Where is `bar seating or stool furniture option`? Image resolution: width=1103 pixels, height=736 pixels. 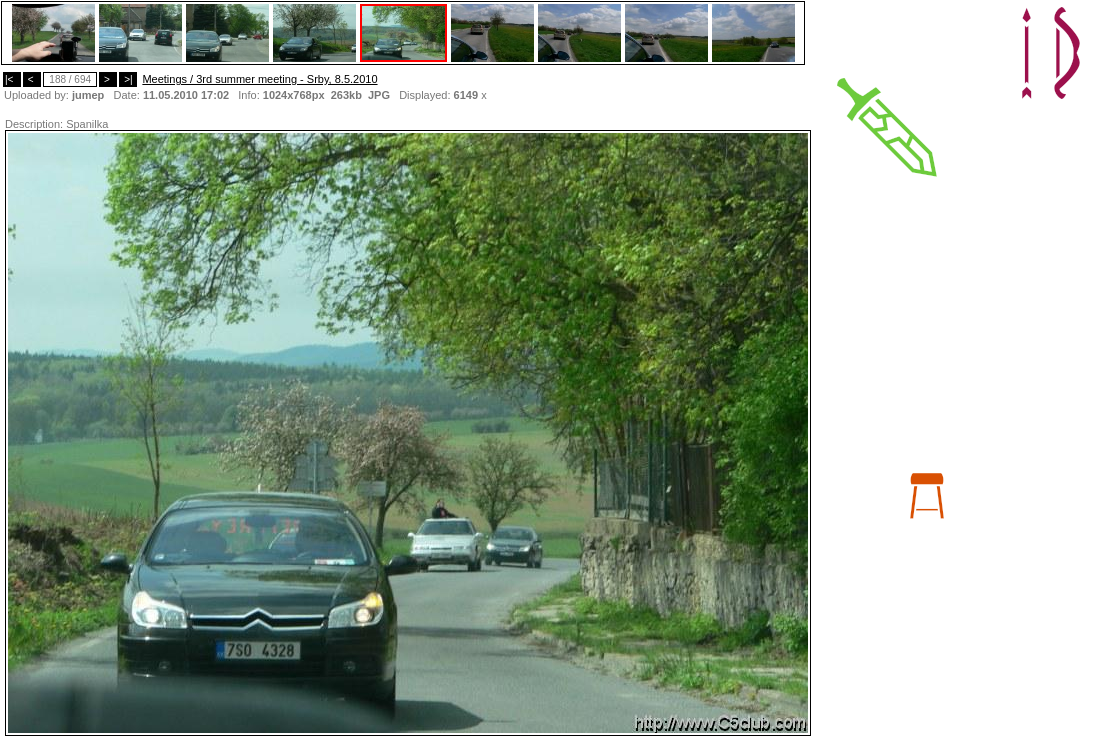 bar seating or stool furniture option is located at coordinates (927, 495).